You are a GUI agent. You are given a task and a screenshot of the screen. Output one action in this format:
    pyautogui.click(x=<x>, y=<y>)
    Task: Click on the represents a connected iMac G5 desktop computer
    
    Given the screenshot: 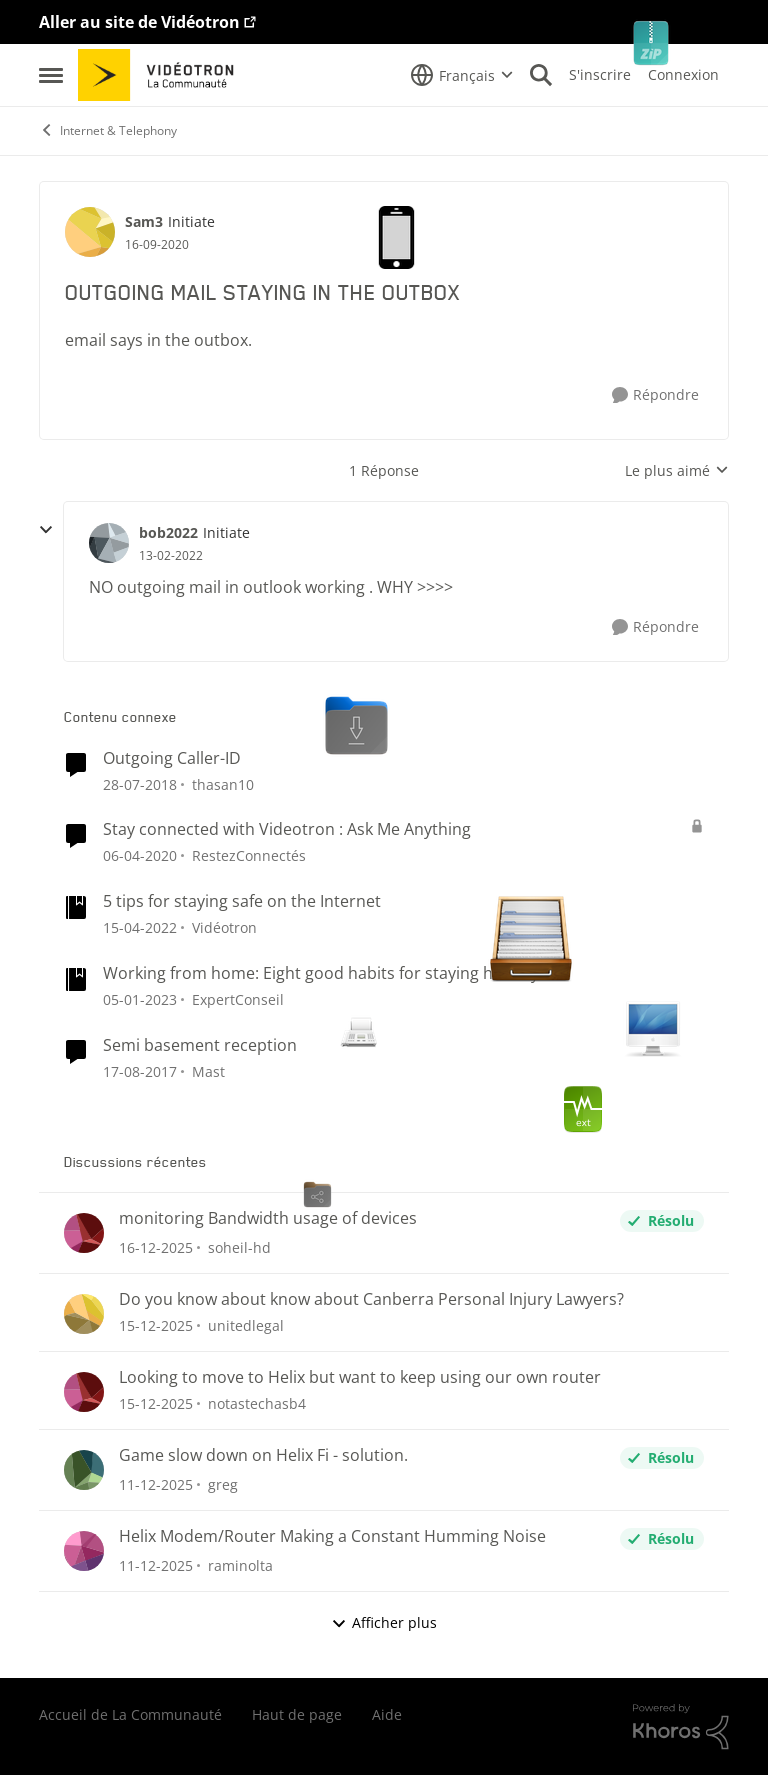 What is the action you would take?
    pyautogui.click(x=653, y=1024)
    